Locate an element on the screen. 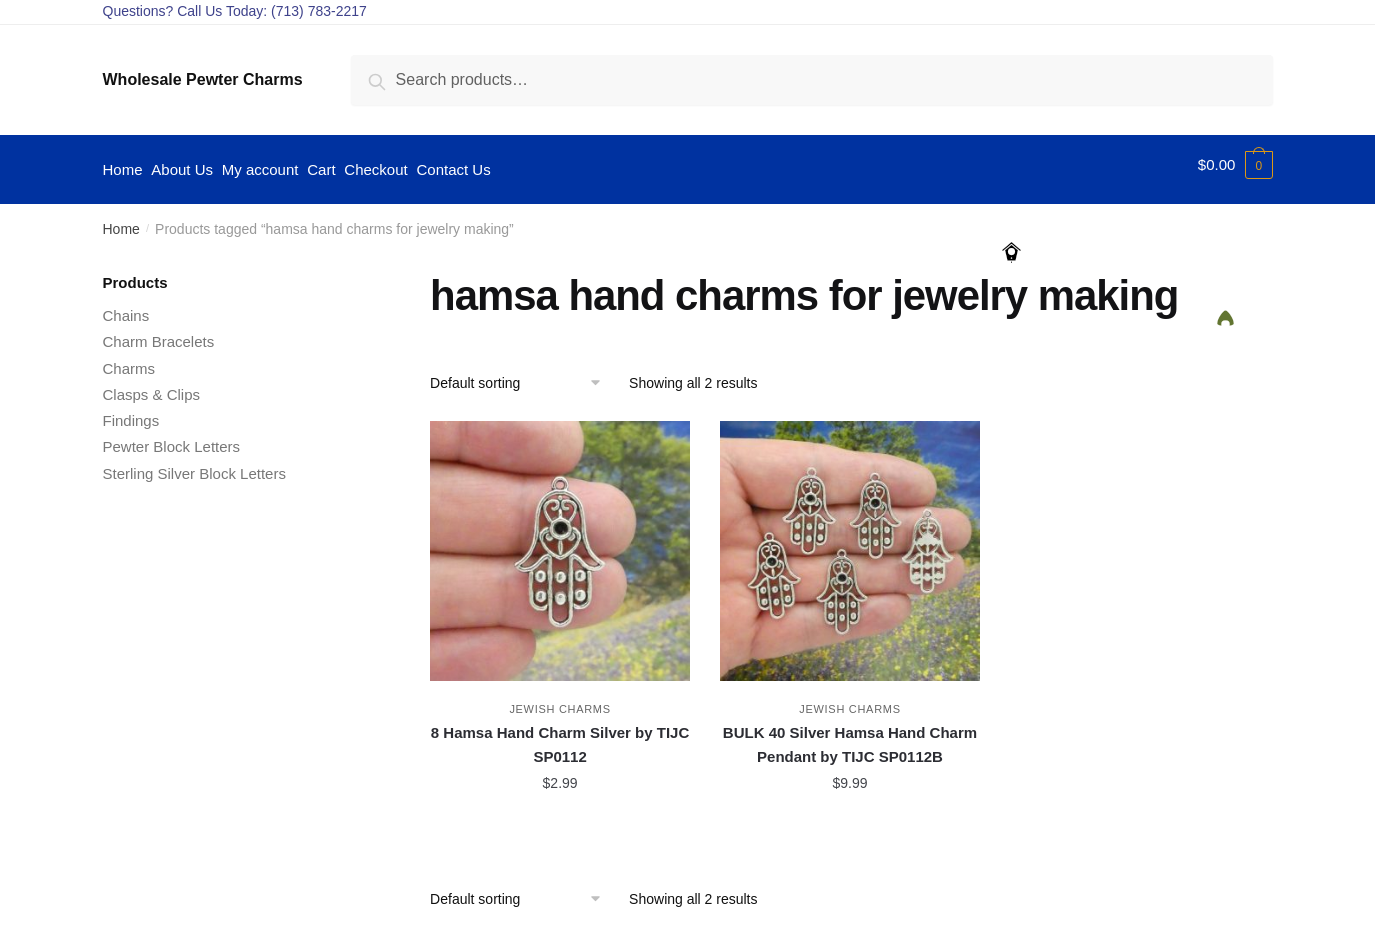 The width and height of the screenshot is (1375, 947). access pet or wildlife features is located at coordinates (1011, 252).